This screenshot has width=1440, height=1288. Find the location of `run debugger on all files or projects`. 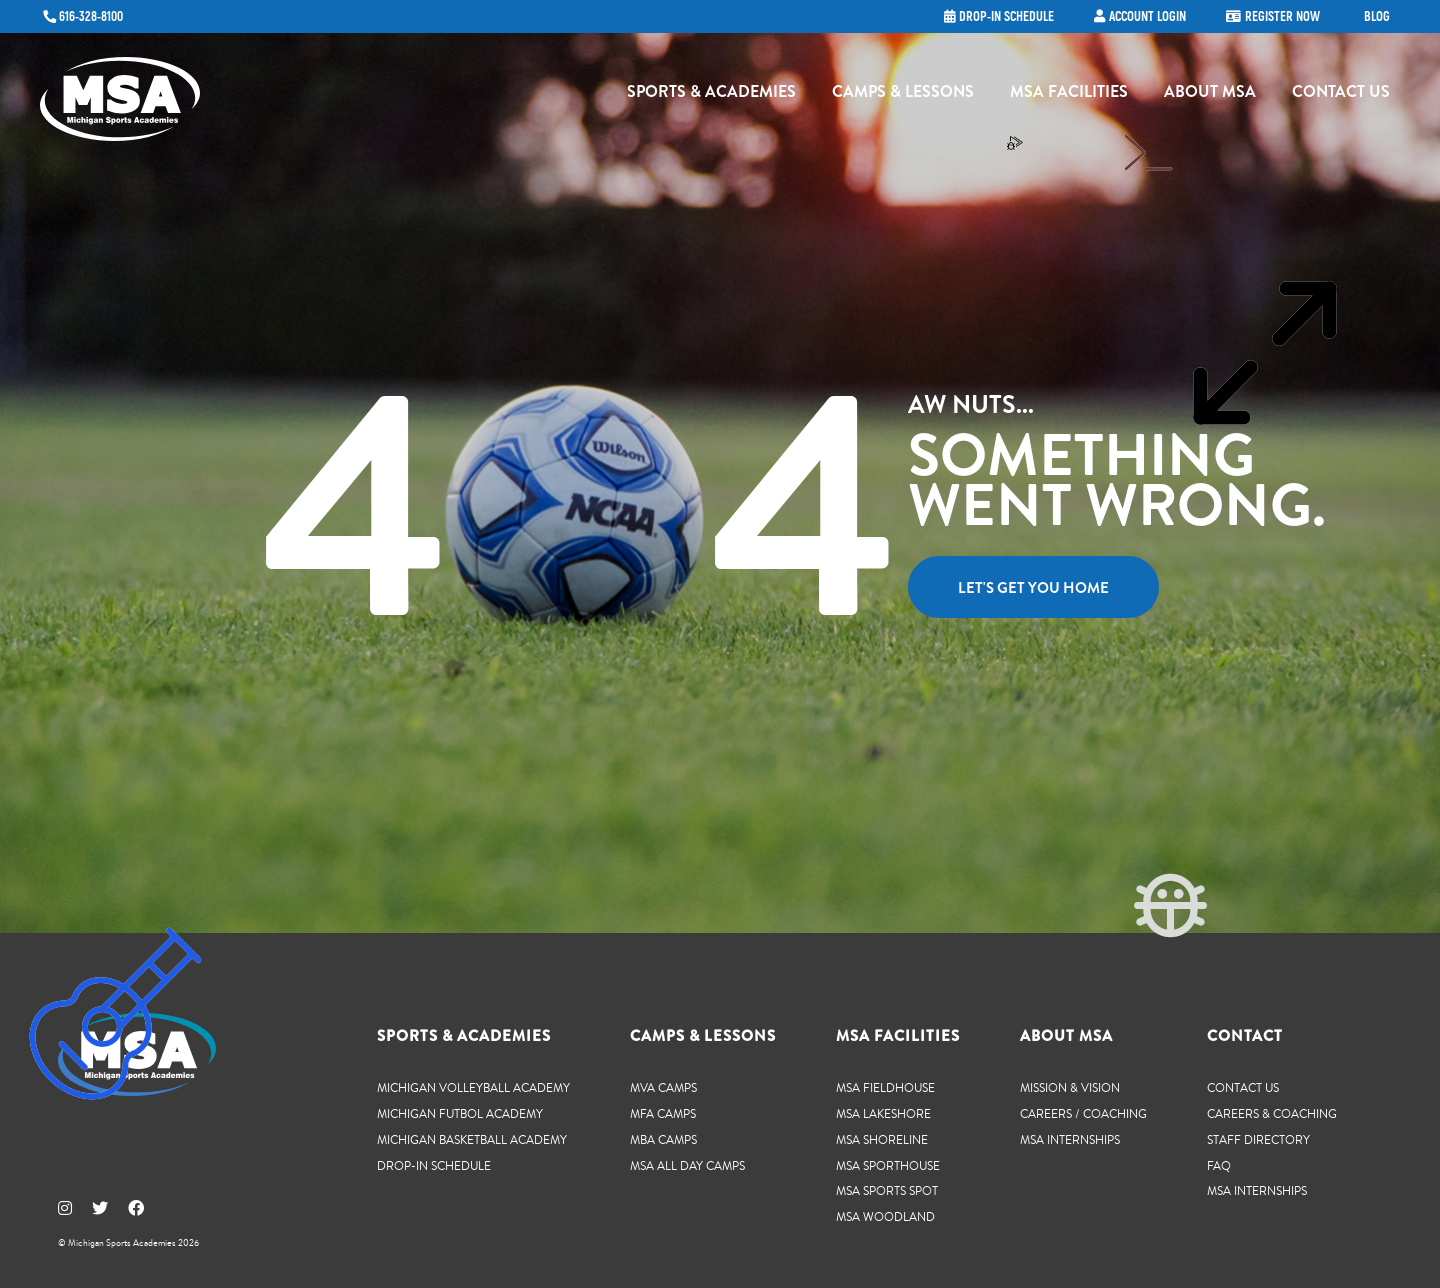

run debugger on all files or projects is located at coordinates (1015, 142).